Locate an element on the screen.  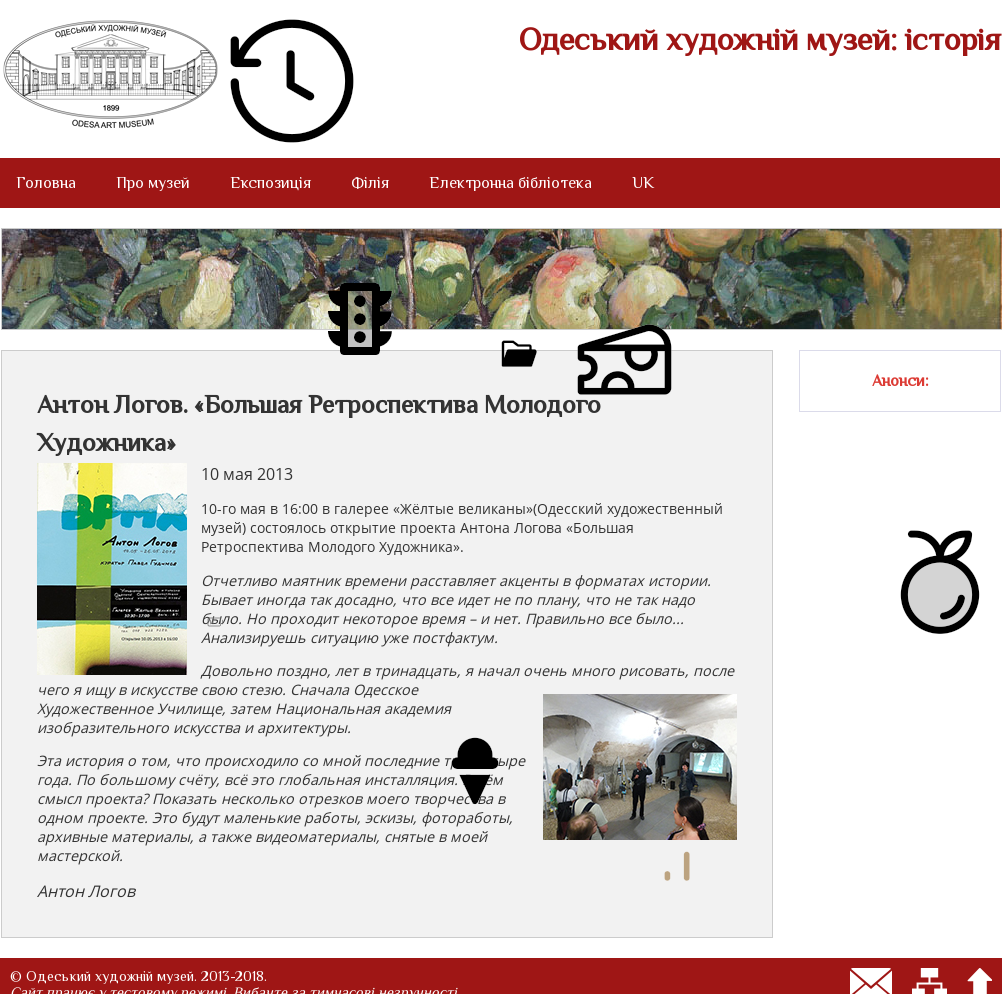
view commit or activity history is located at coordinates (292, 81).